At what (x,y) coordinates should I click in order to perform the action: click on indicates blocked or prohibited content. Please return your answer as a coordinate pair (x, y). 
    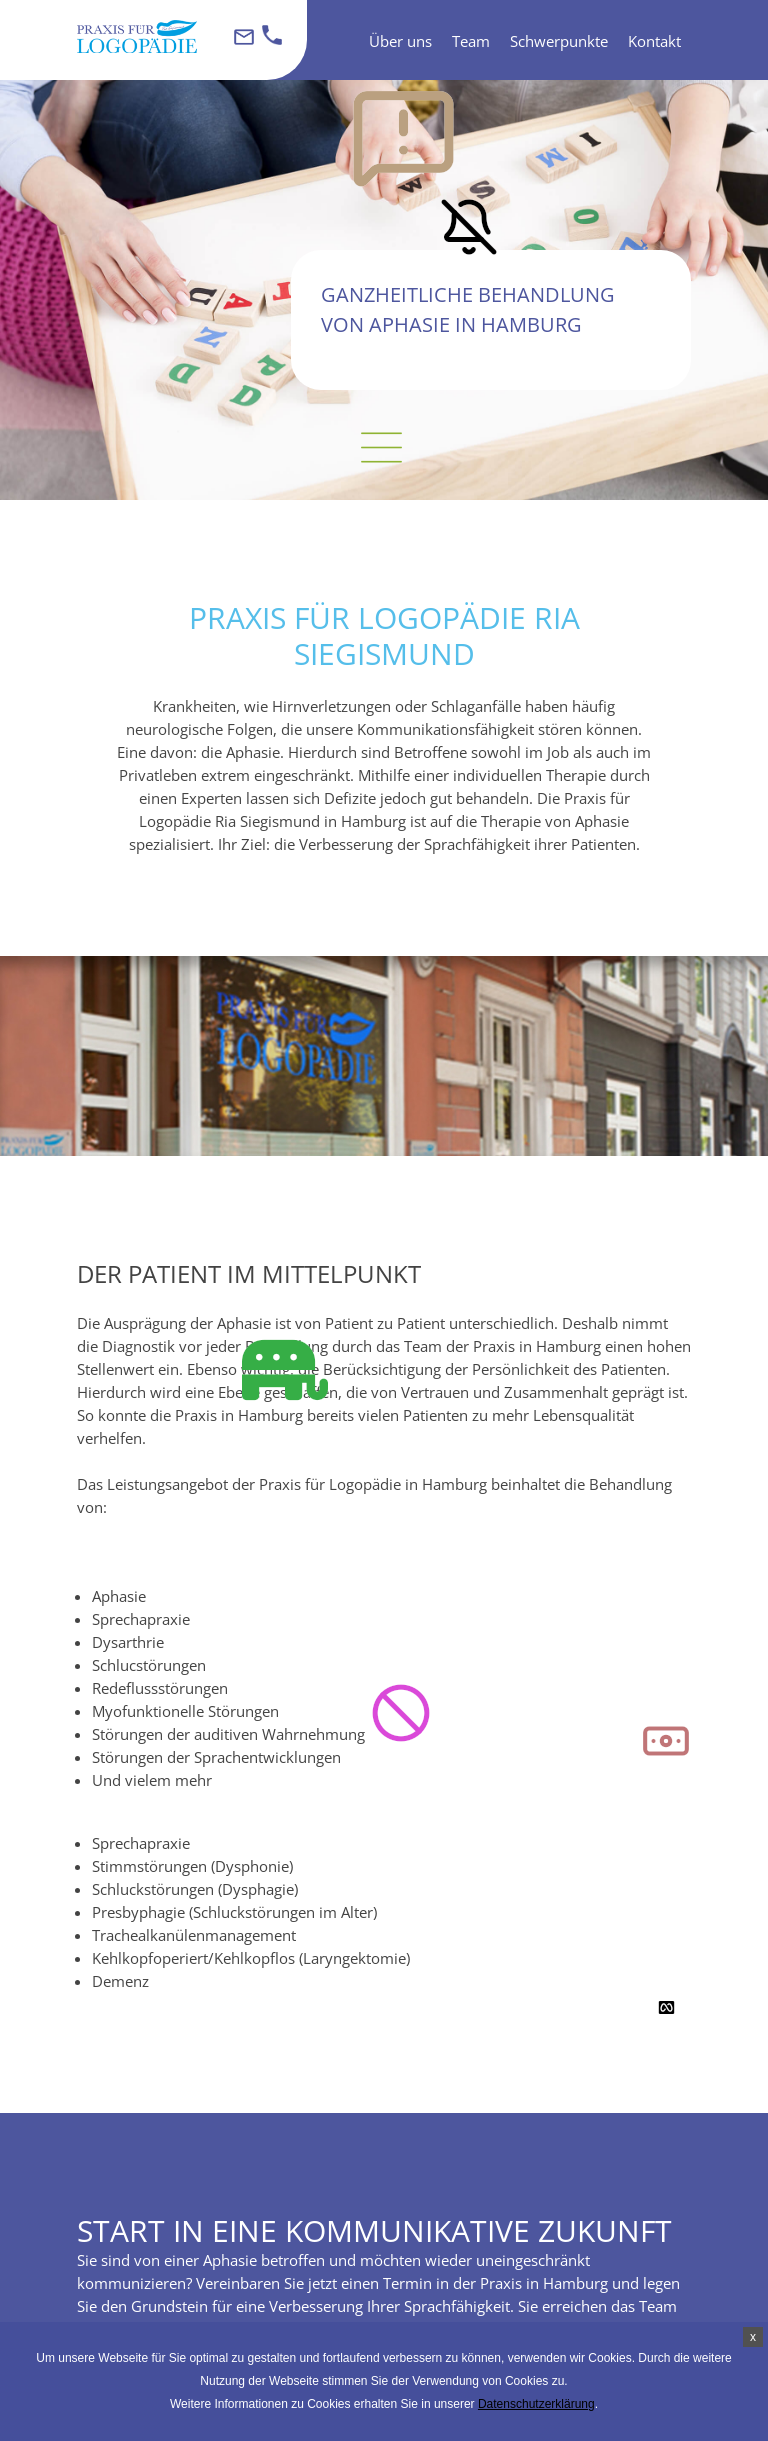
    Looking at the image, I should click on (401, 1713).